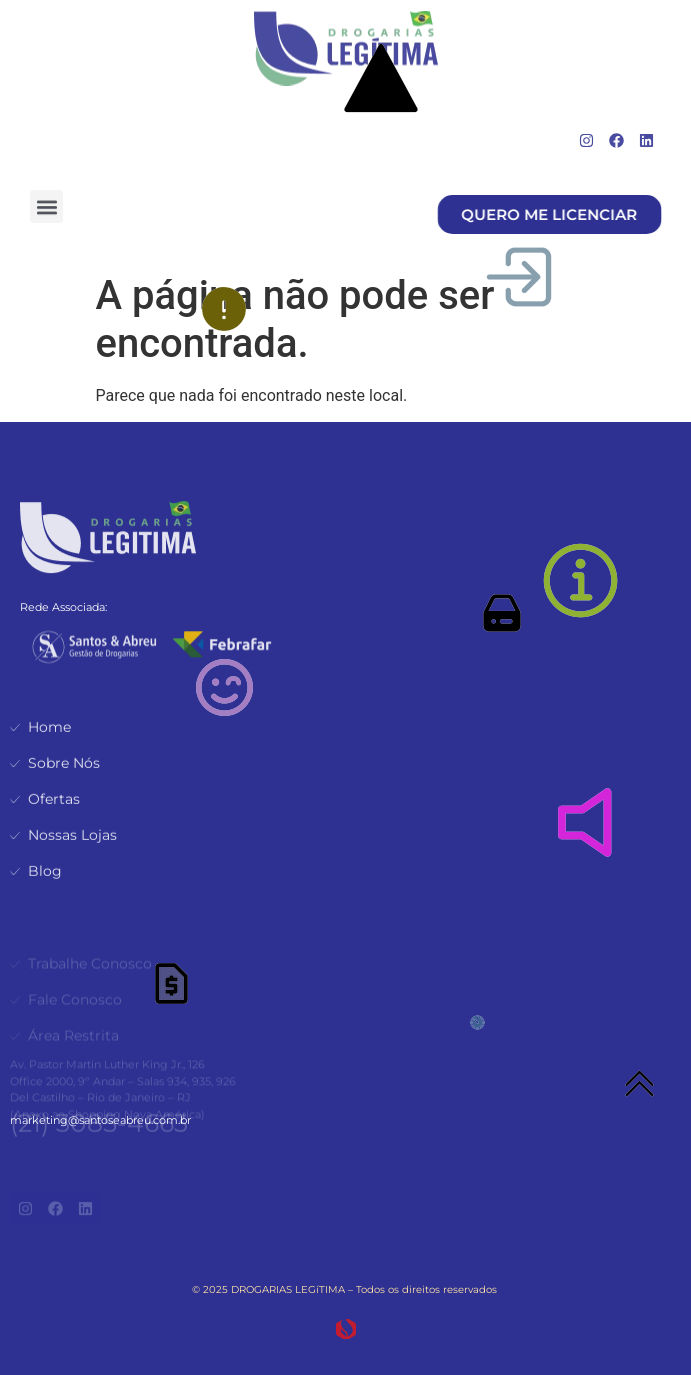 Image resolution: width=691 pixels, height=1375 pixels. What do you see at coordinates (582, 582) in the screenshot?
I see `view more information or details` at bounding box center [582, 582].